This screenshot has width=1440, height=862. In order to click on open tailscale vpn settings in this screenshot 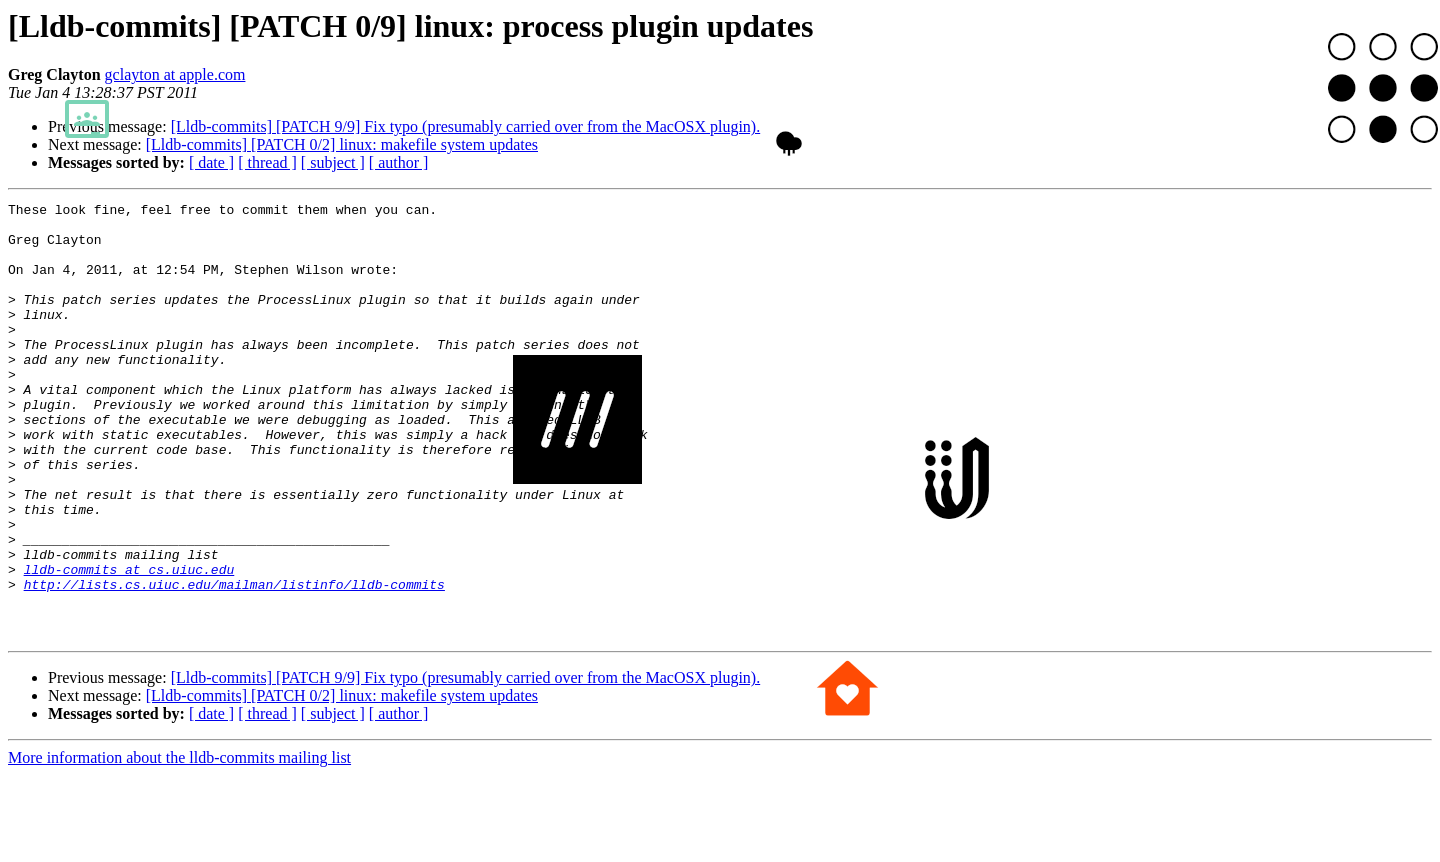, I will do `click(1383, 88)`.